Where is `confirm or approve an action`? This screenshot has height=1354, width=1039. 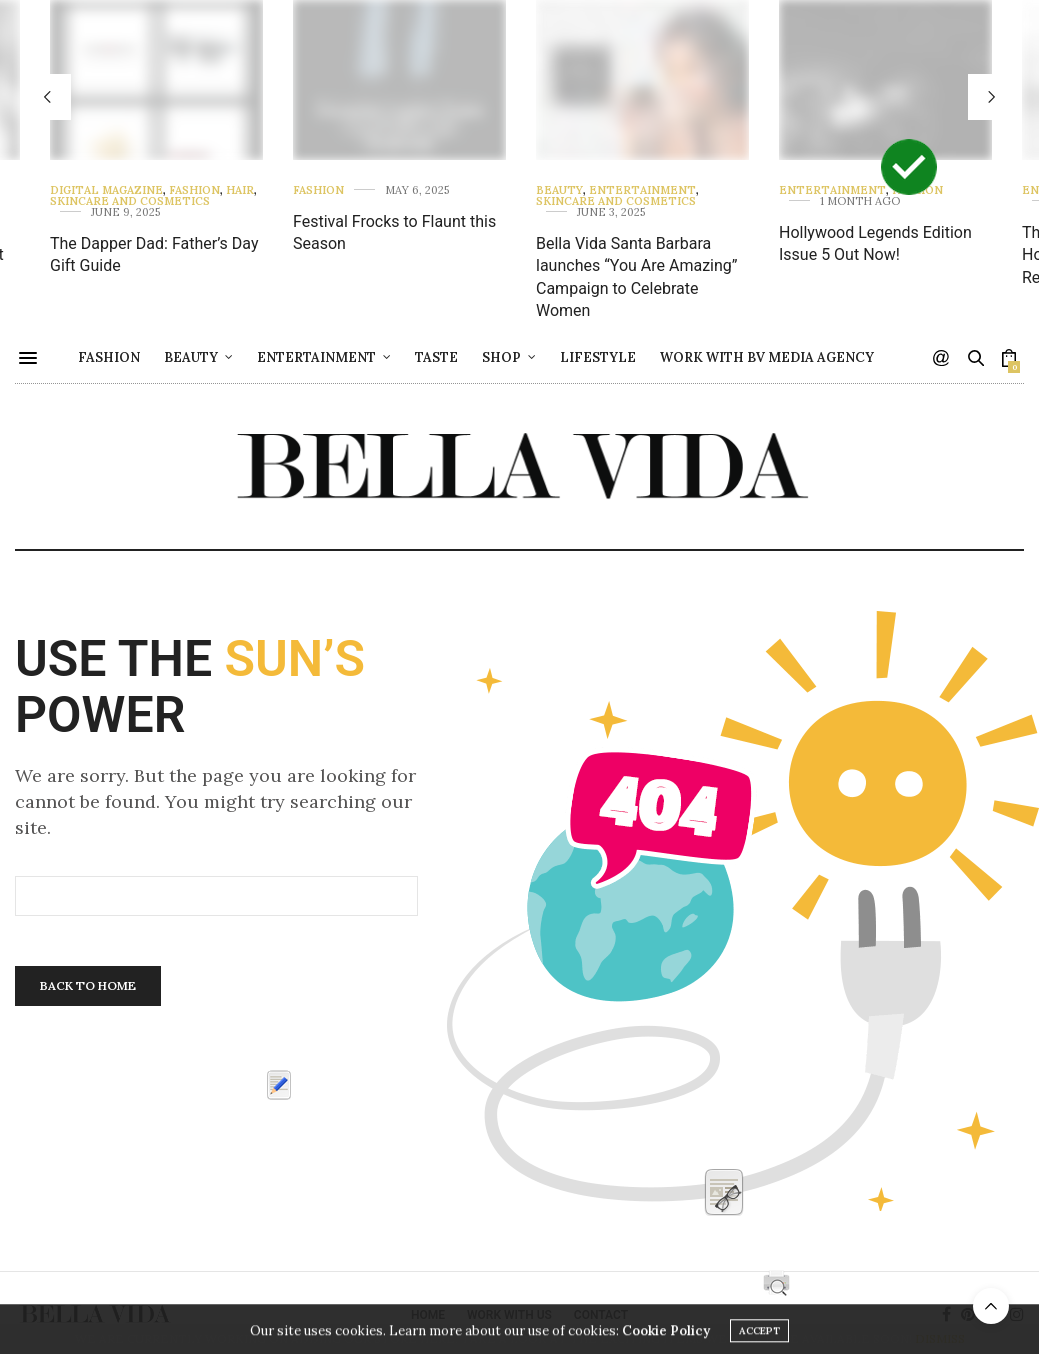 confirm or approve an action is located at coordinates (909, 167).